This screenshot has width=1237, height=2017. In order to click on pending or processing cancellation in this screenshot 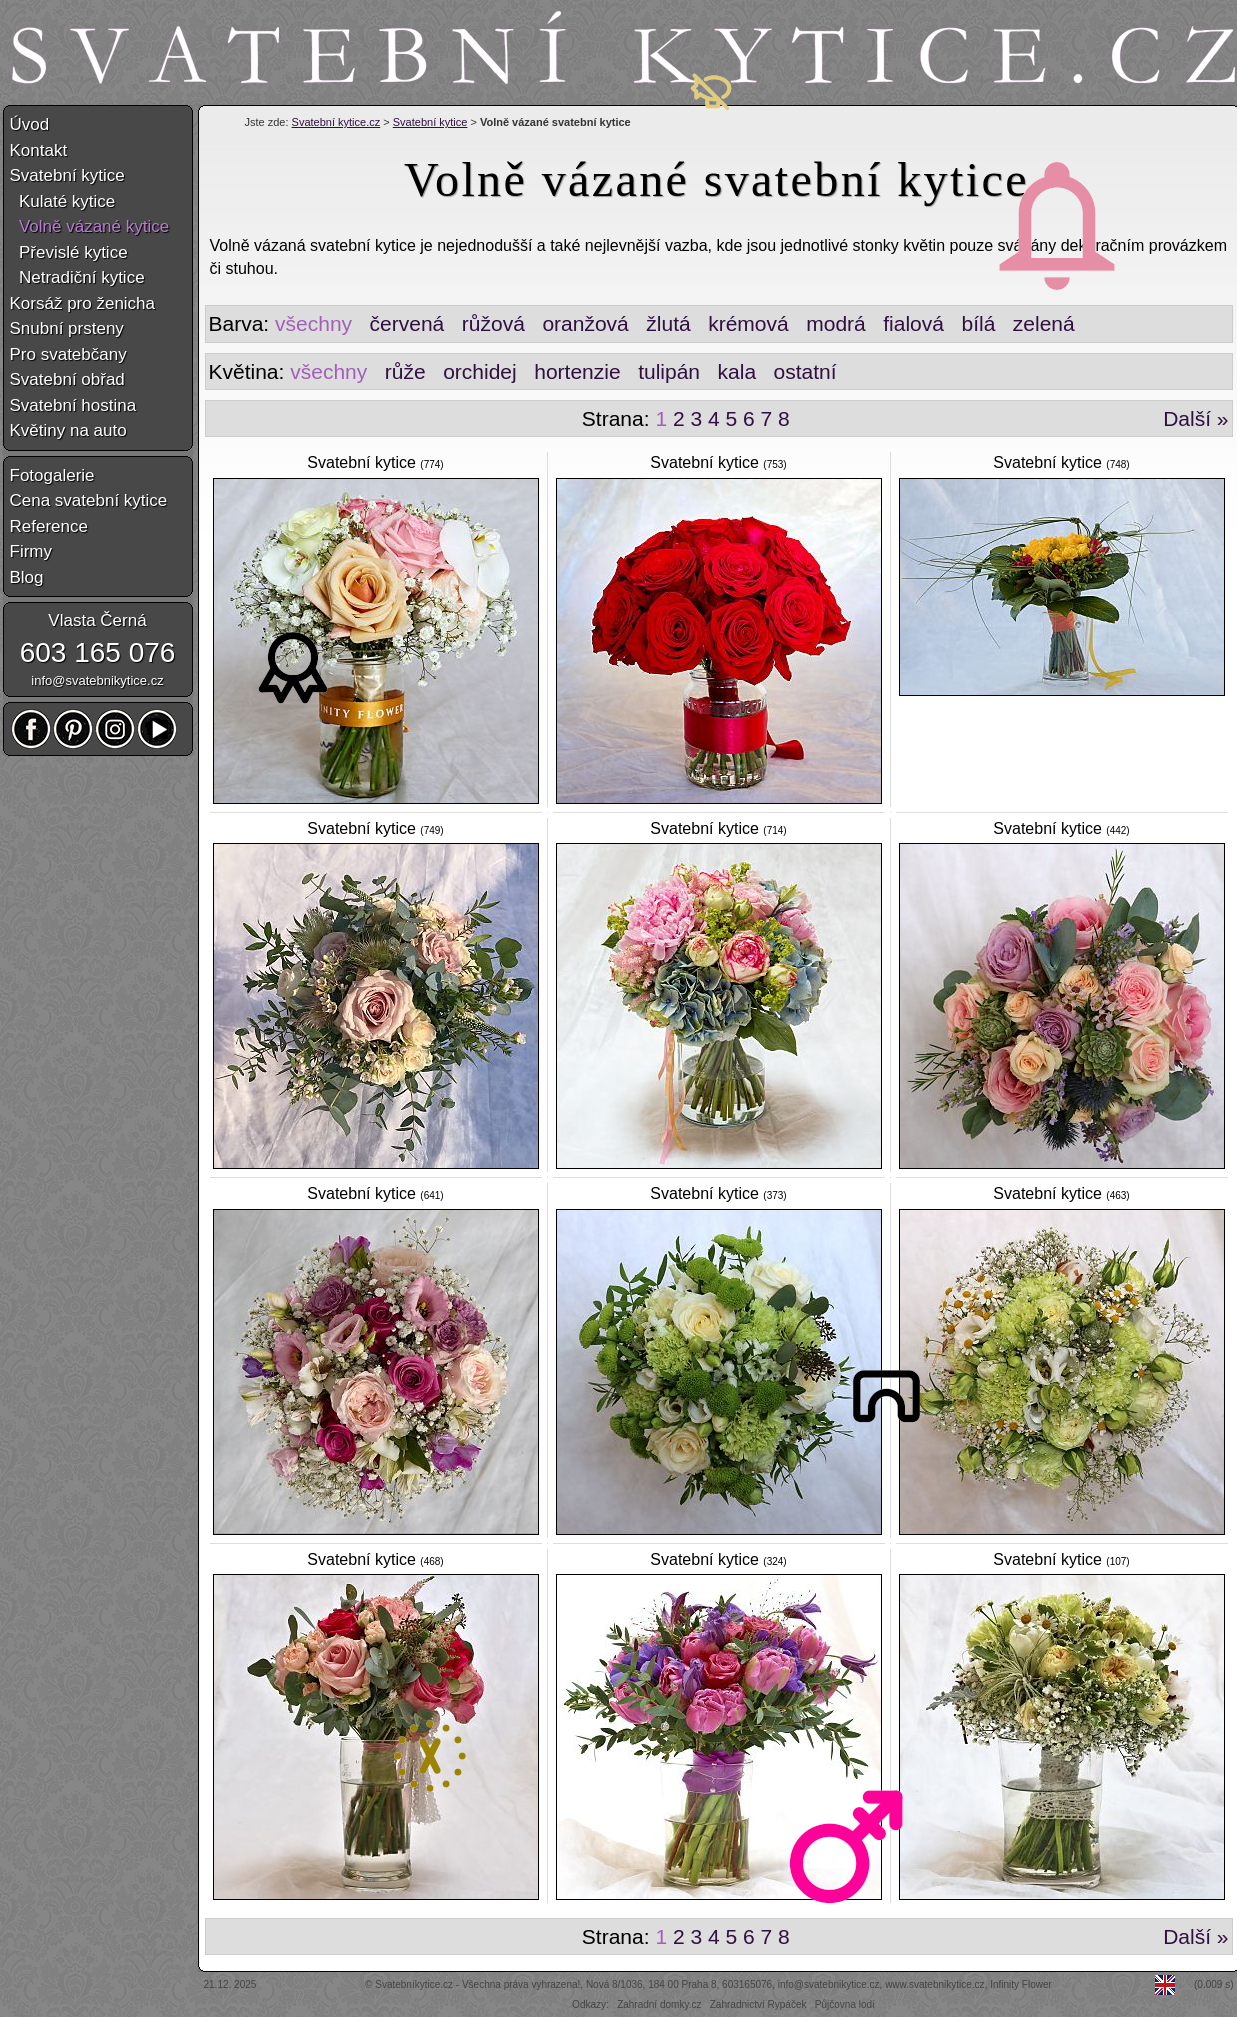, I will do `click(430, 1756)`.